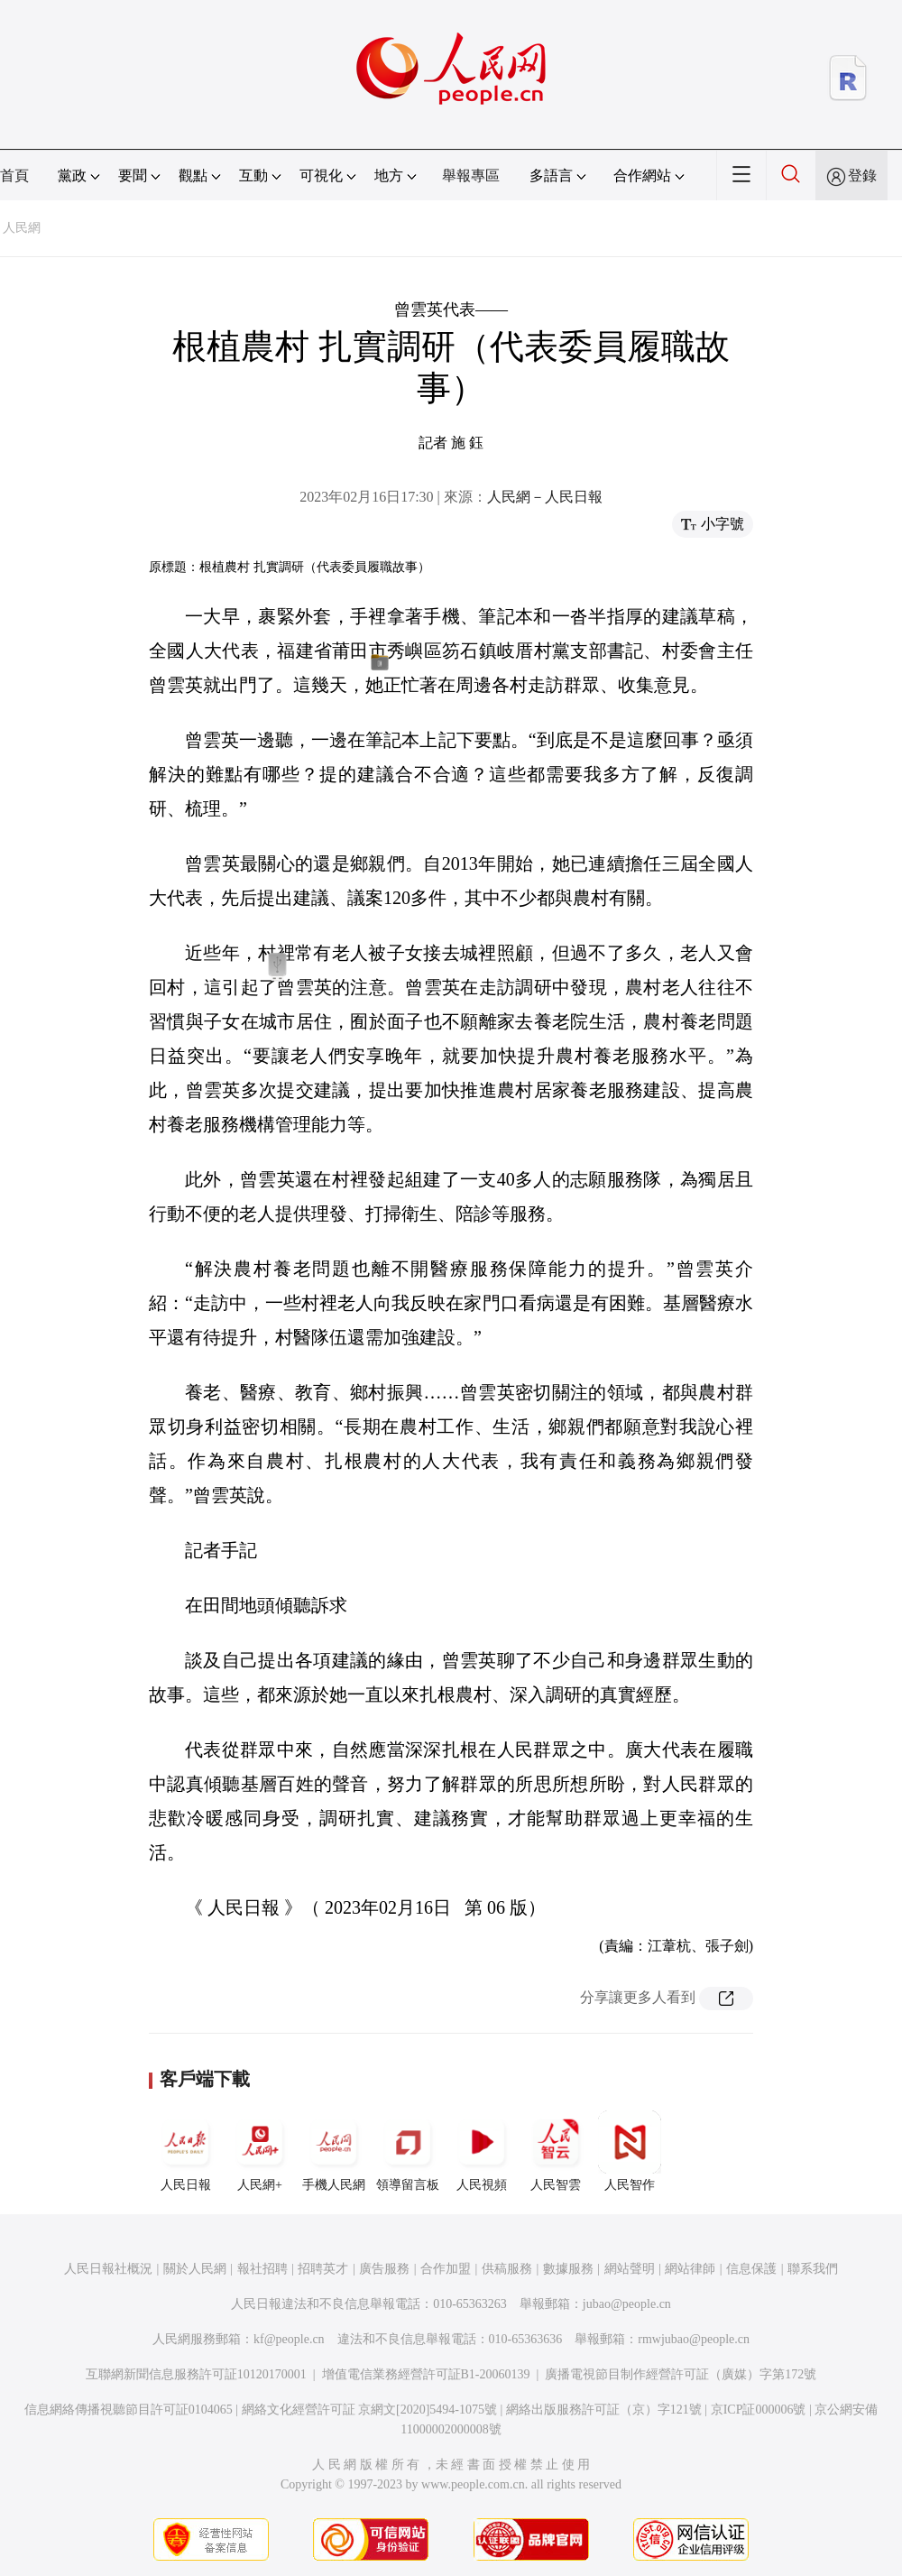  What do you see at coordinates (848, 78) in the screenshot?
I see `an R programming language source file` at bounding box center [848, 78].